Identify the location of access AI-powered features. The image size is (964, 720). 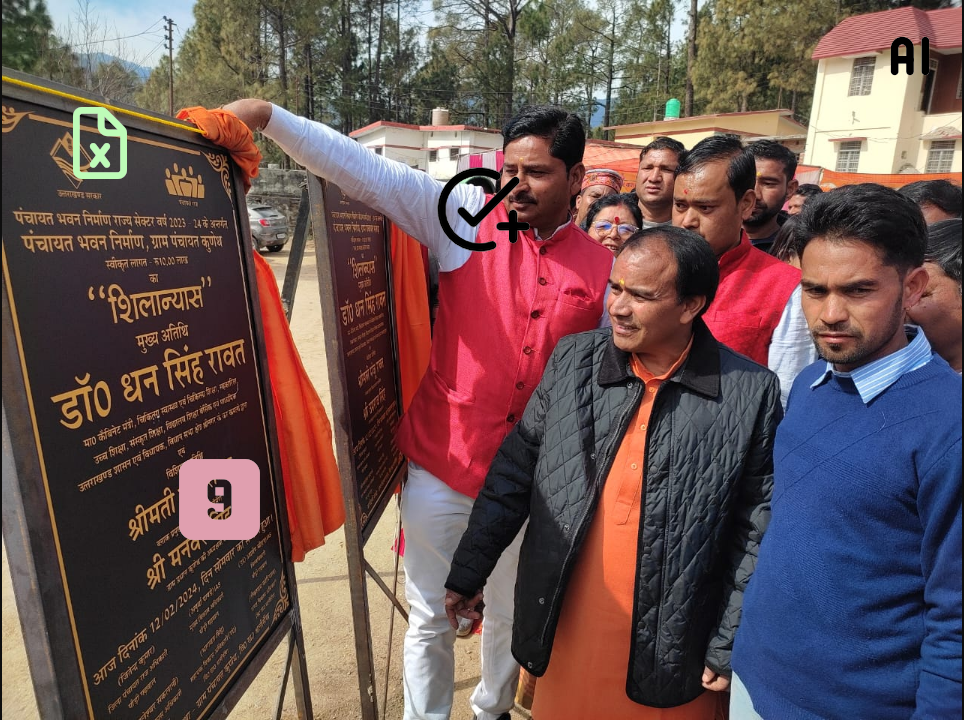
(910, 56).